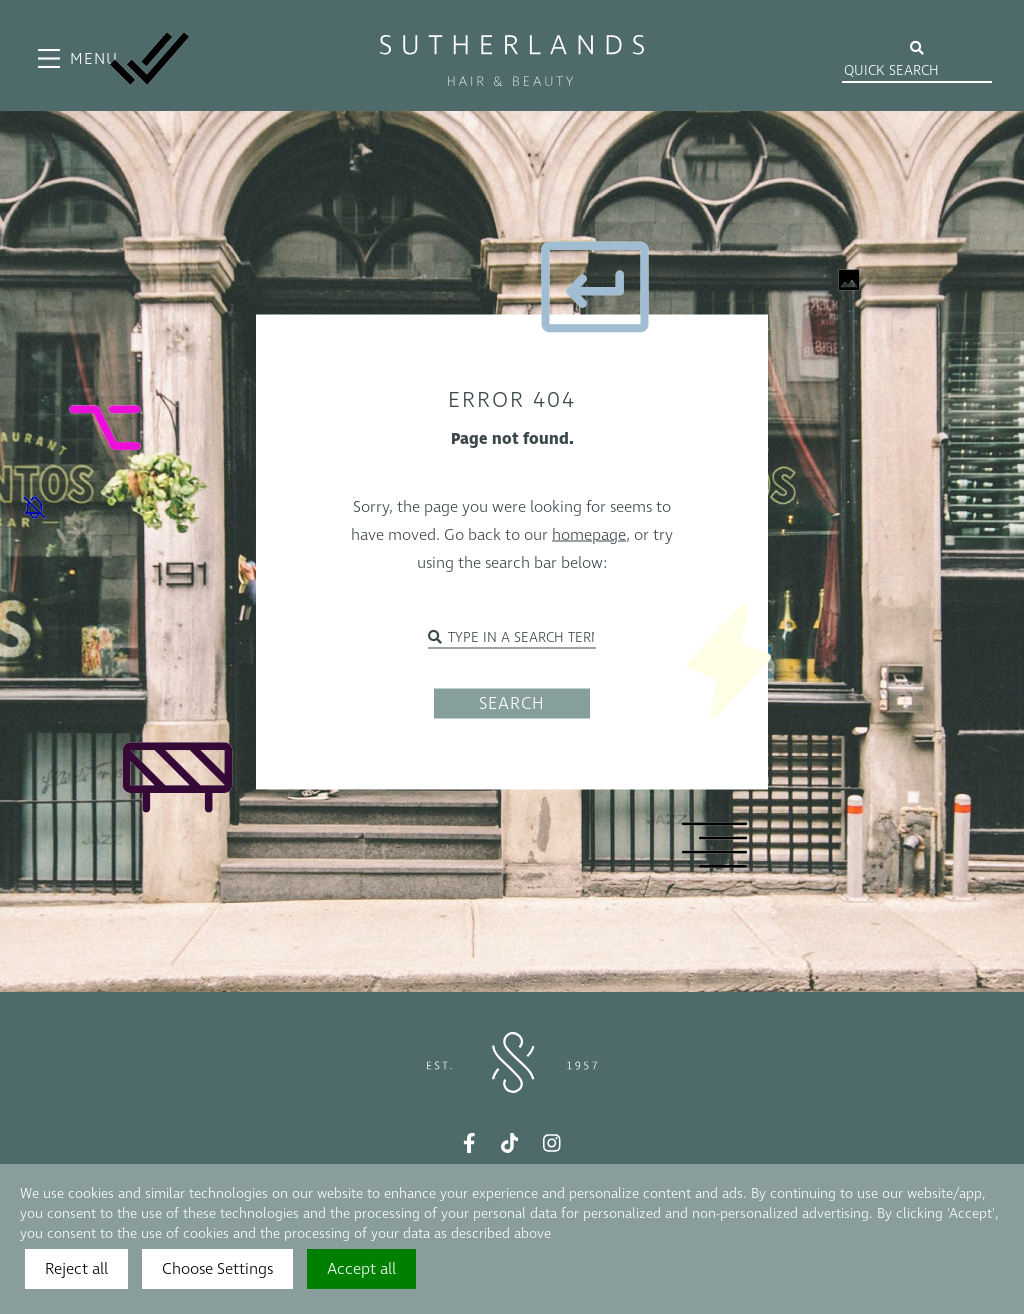 The width and height of the screenshot is (1024, 1314). Describe the element at coordinates (729, 661) in the screenshot. I see `indicates fast or instant action` at that location.